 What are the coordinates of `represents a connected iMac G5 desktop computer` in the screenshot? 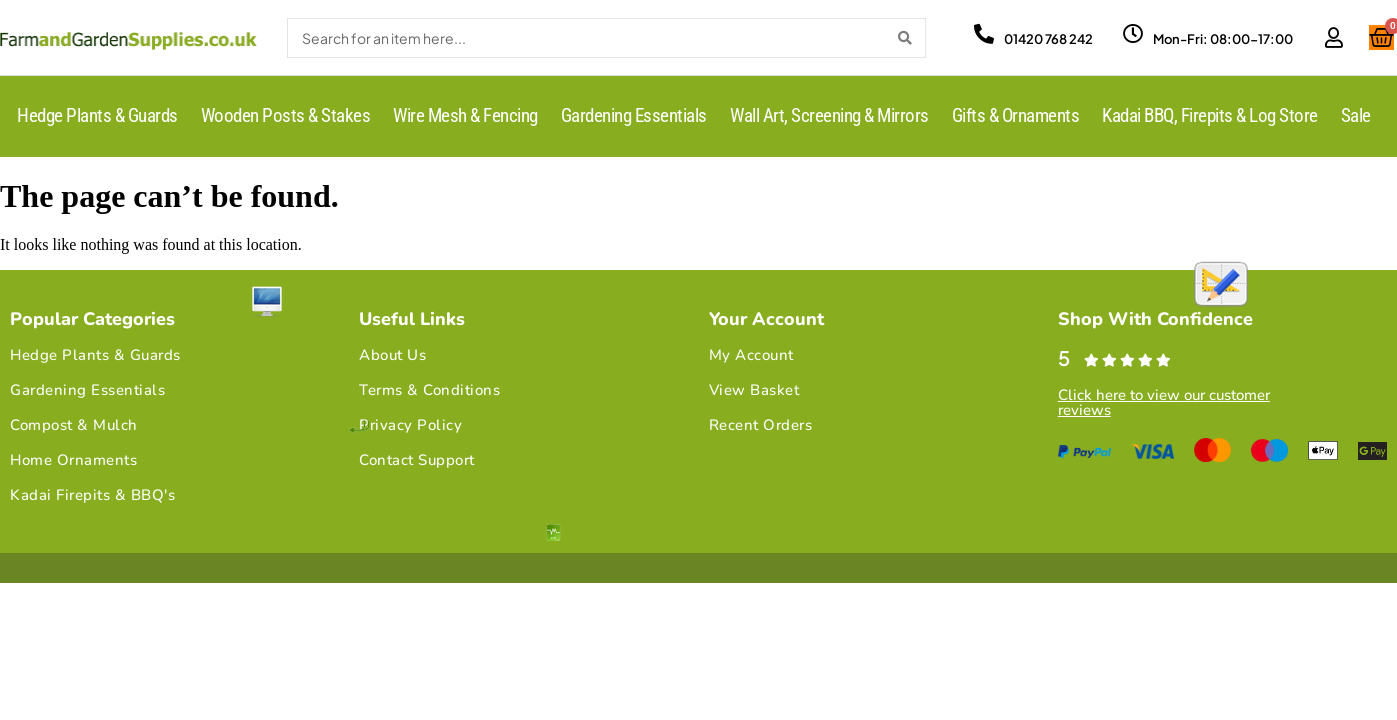 It's located at (267, 299).